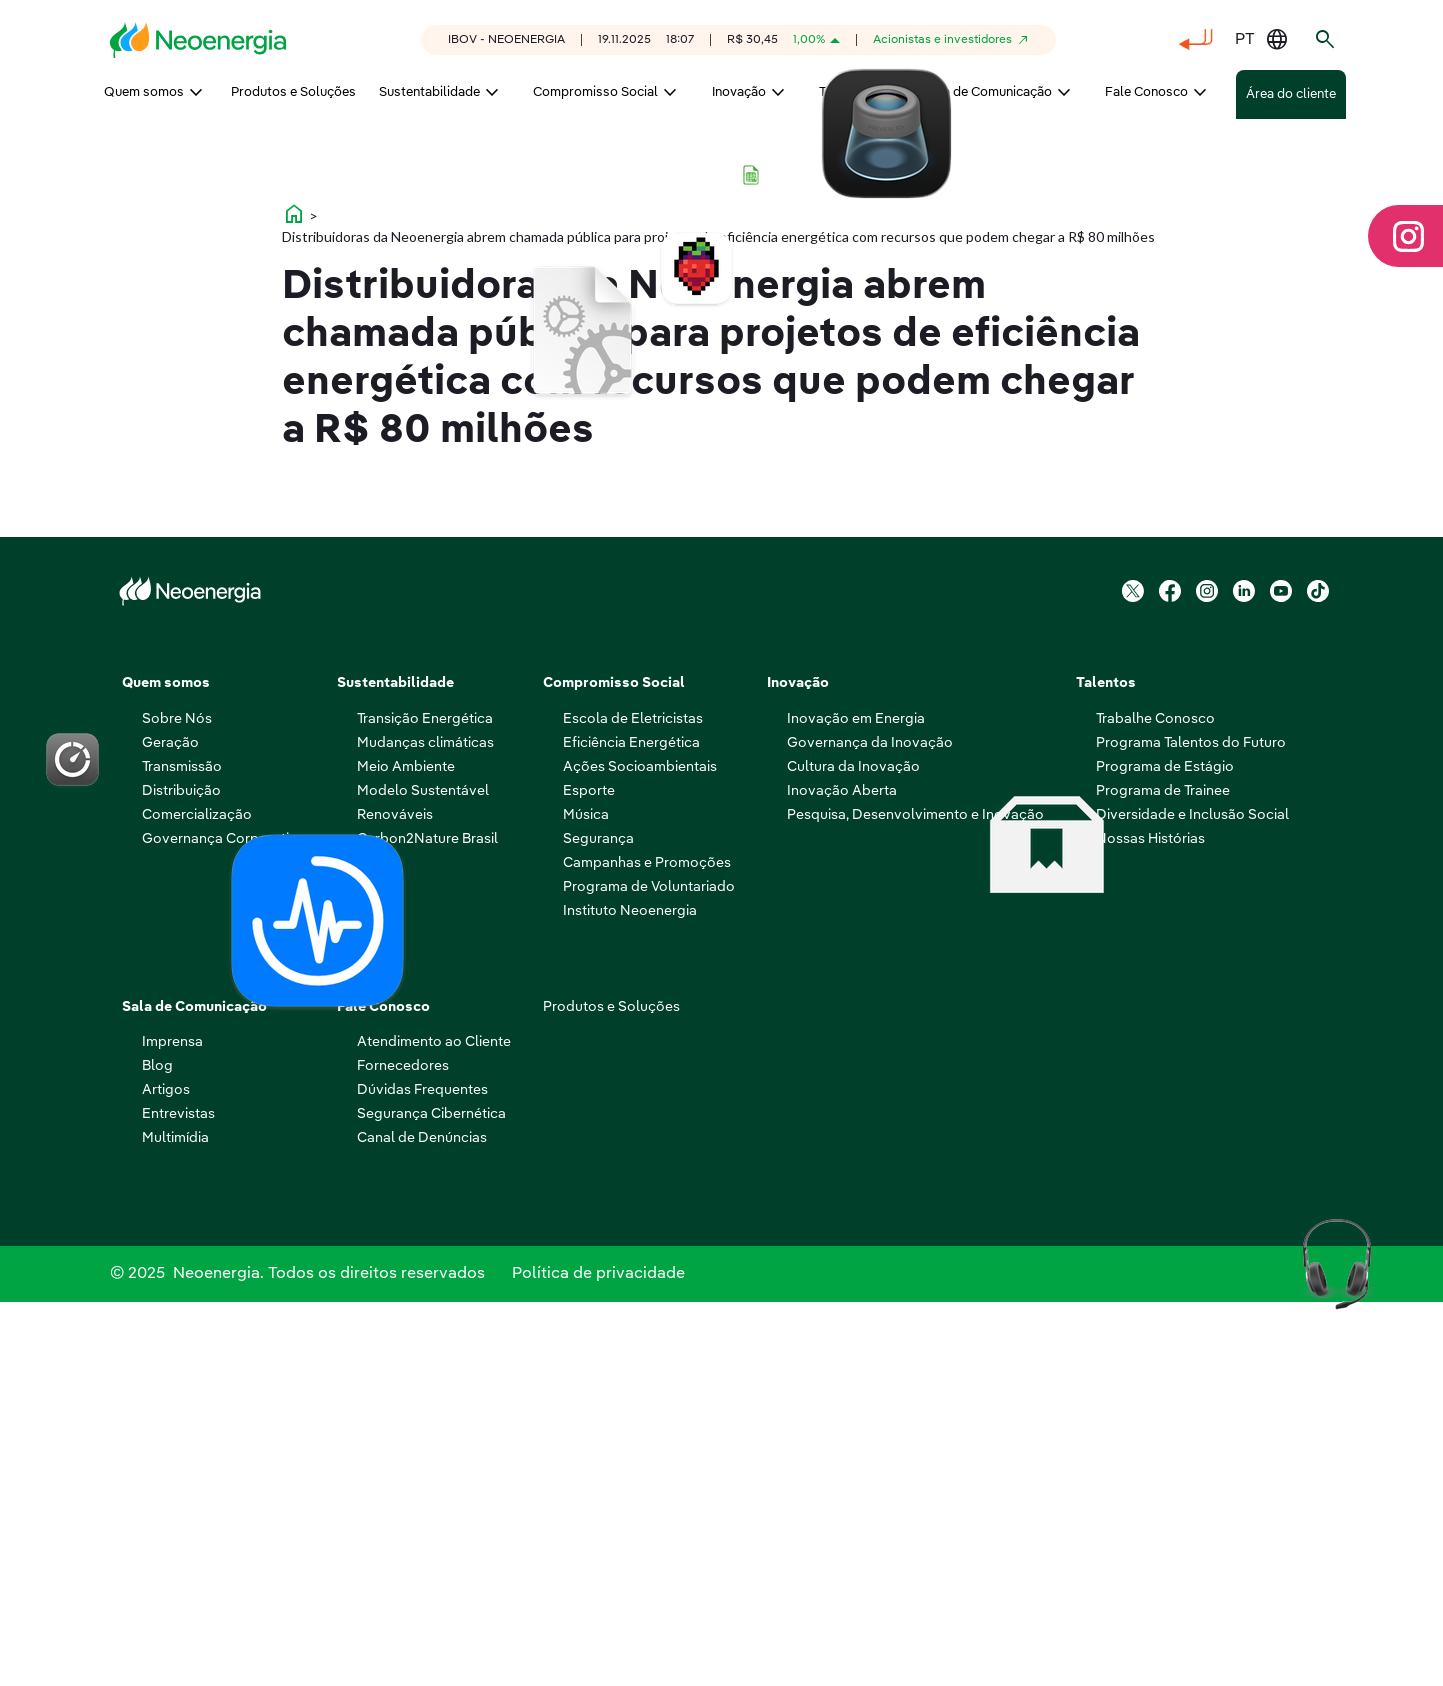 This screenshot has width=1443, height=1686. What do you see at coordinates (1195, 37) in the screenshot?
I see `reply all to an email message` at bounding box center [1195, 37].